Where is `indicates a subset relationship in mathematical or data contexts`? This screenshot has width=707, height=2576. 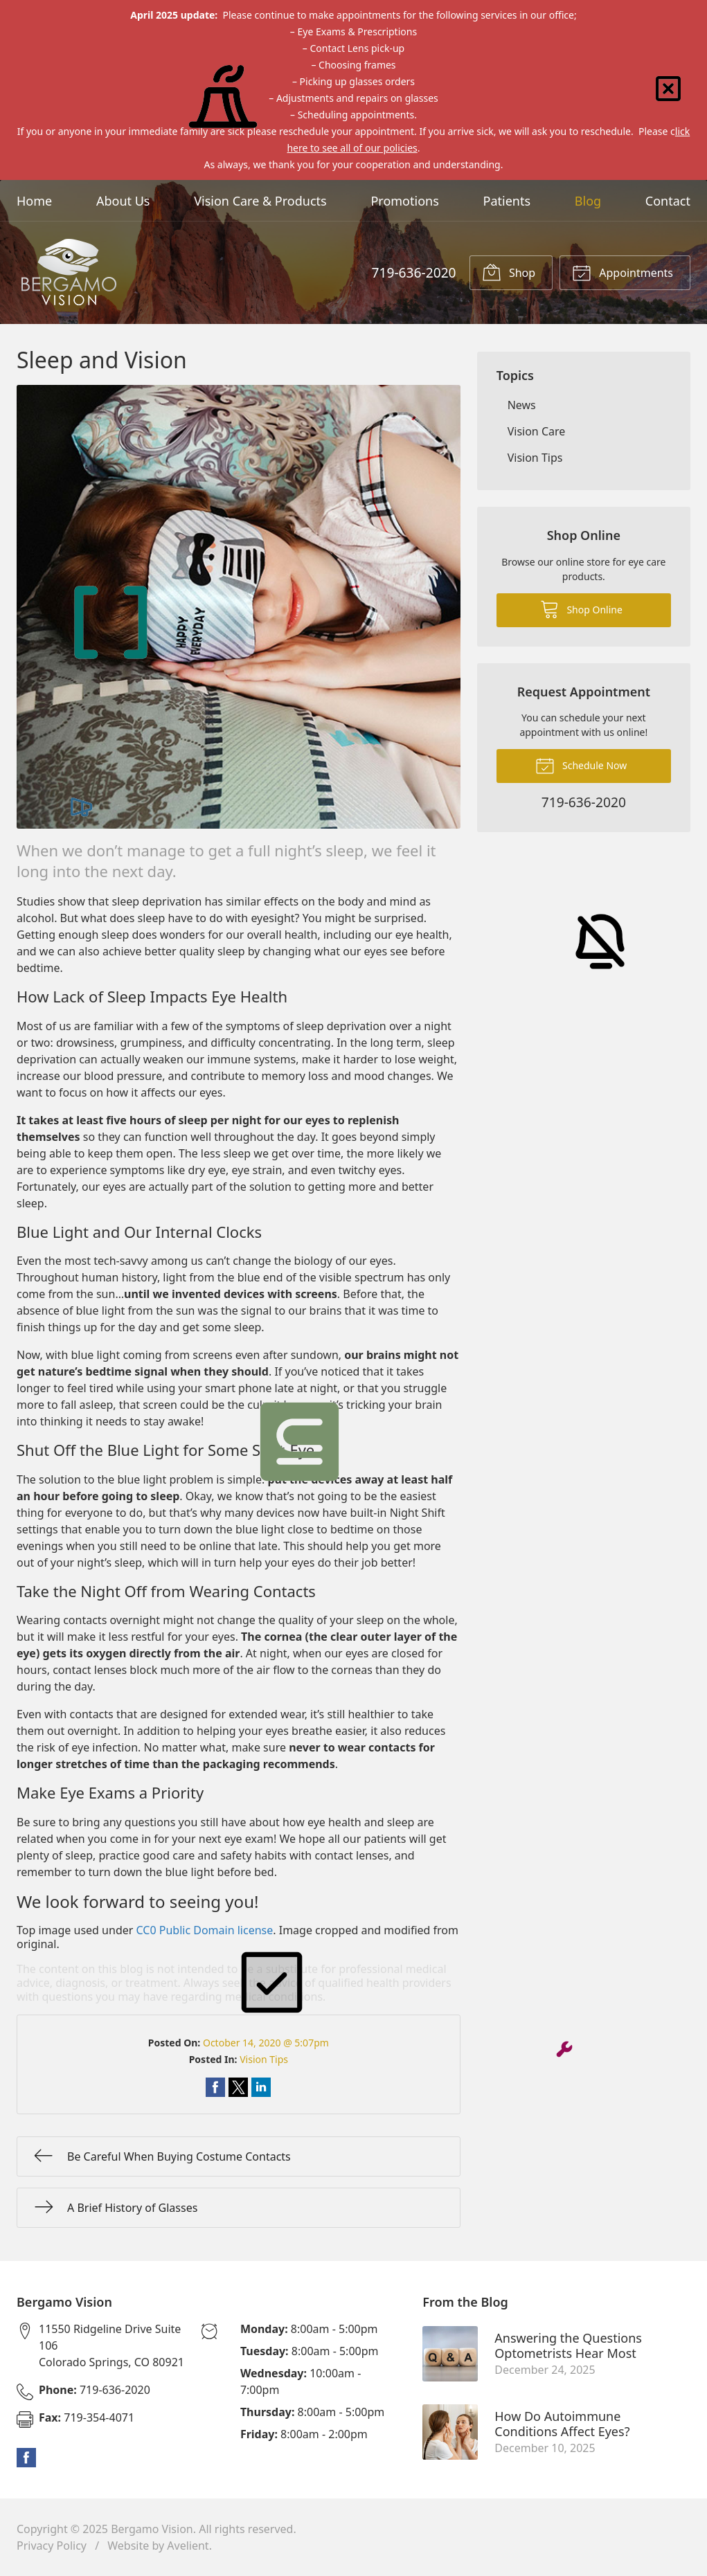 indicates a subset relationship in mathematical or data contexts is located at coordinates (299, 1441).